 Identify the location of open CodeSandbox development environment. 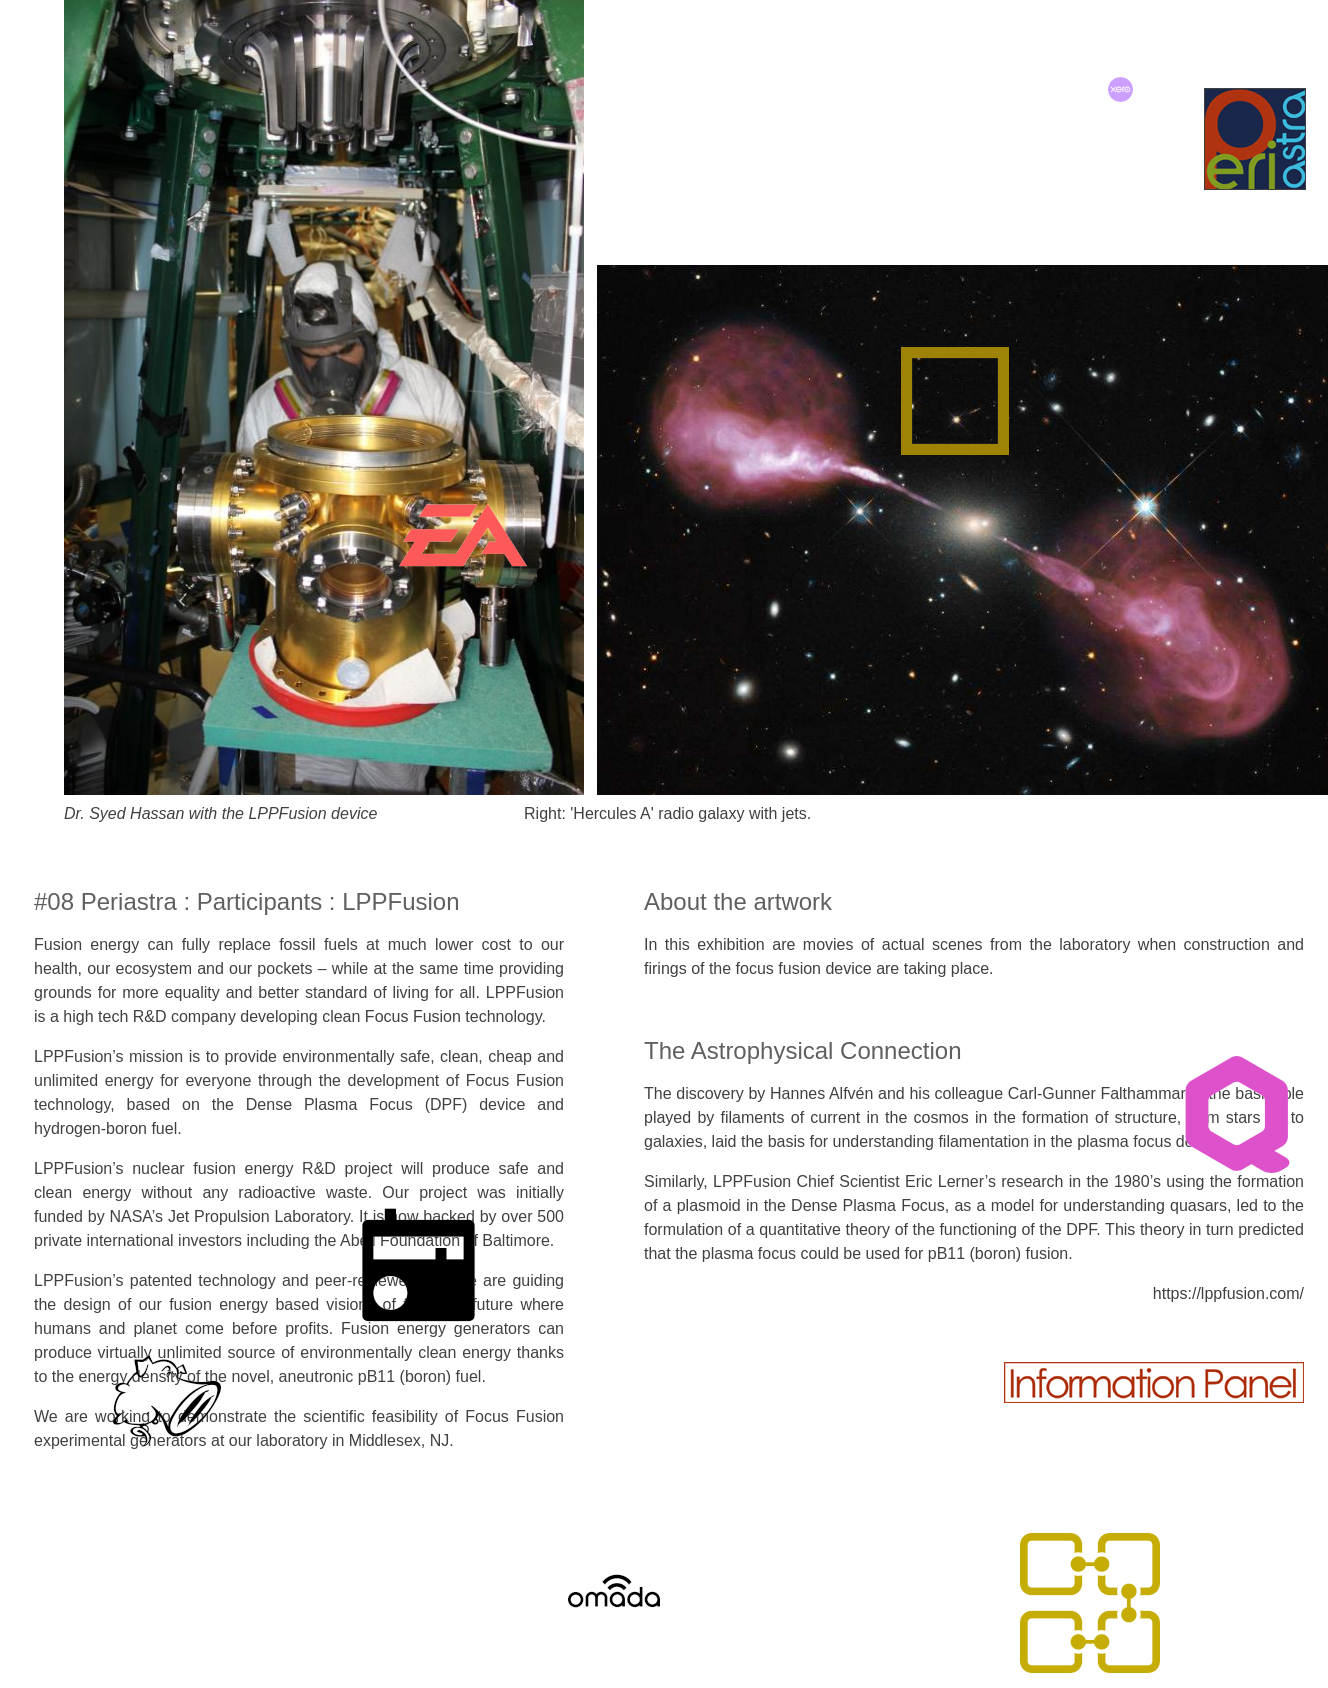
(955, 401).